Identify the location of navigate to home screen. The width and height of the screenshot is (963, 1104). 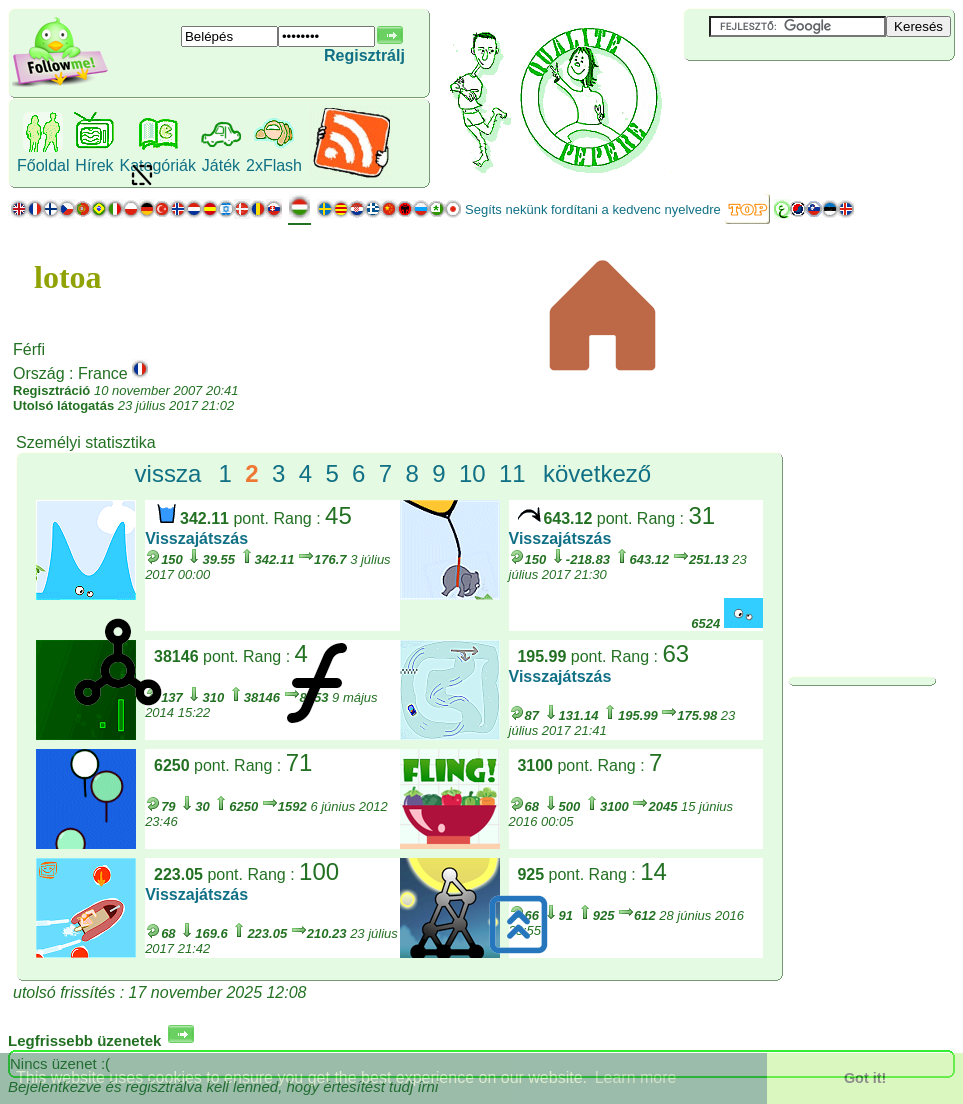
(602, 317).